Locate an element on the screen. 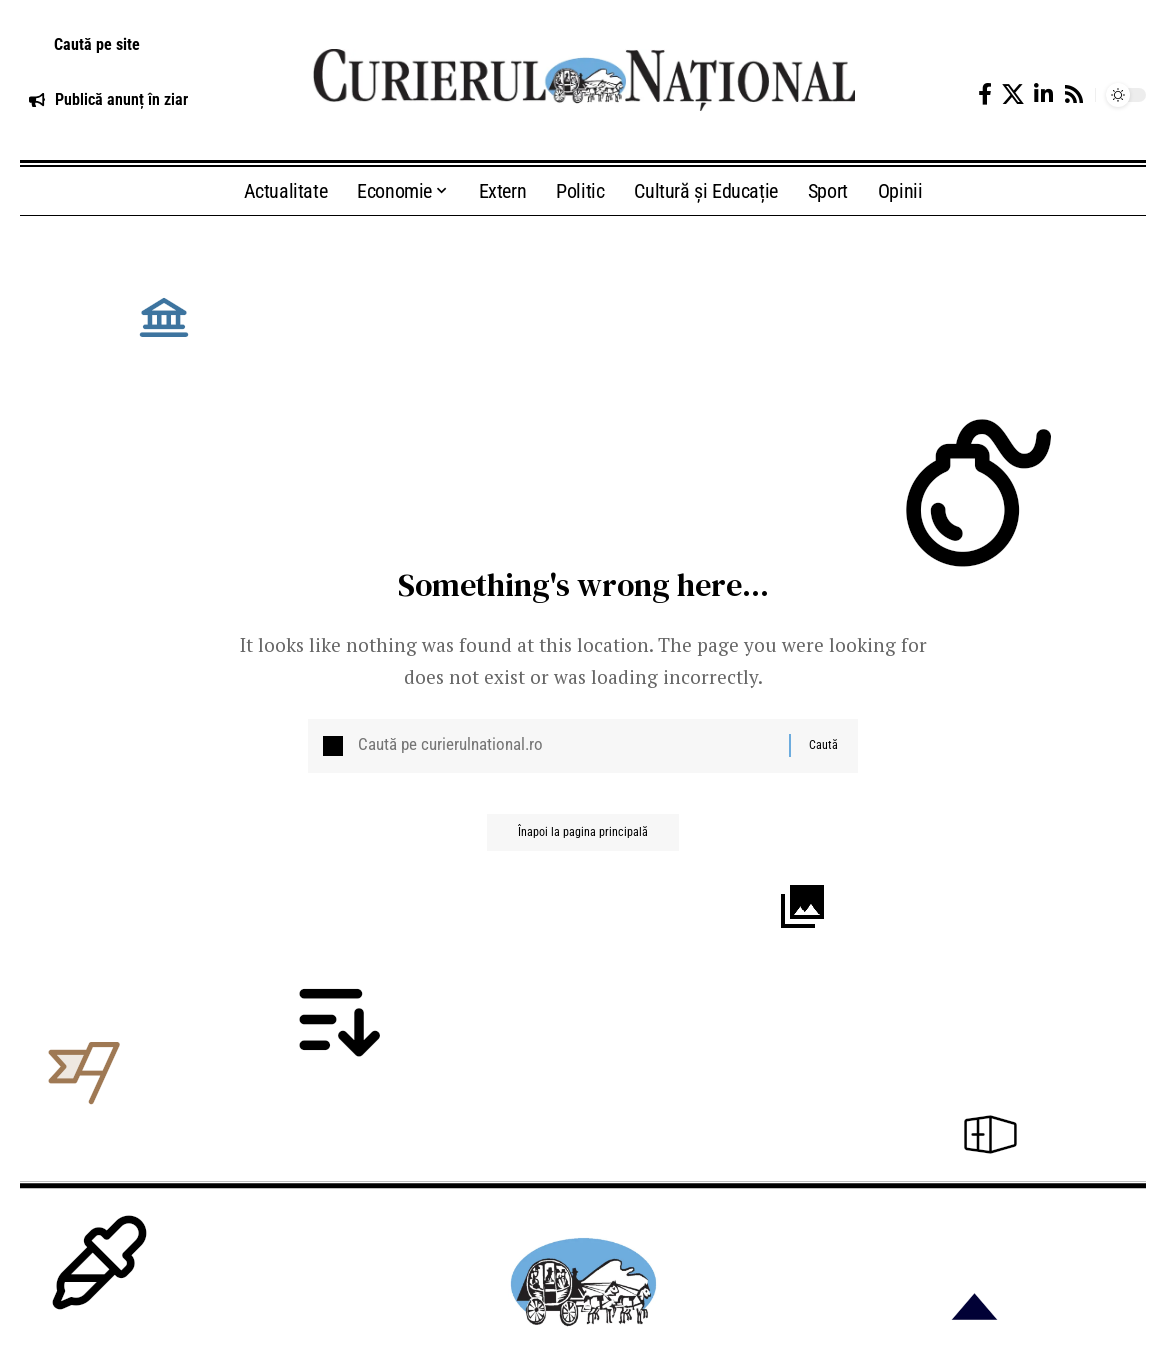 This screenshot has height=1349, width=1166. flag or bookmark an item is located at coordinates (83, 1070).